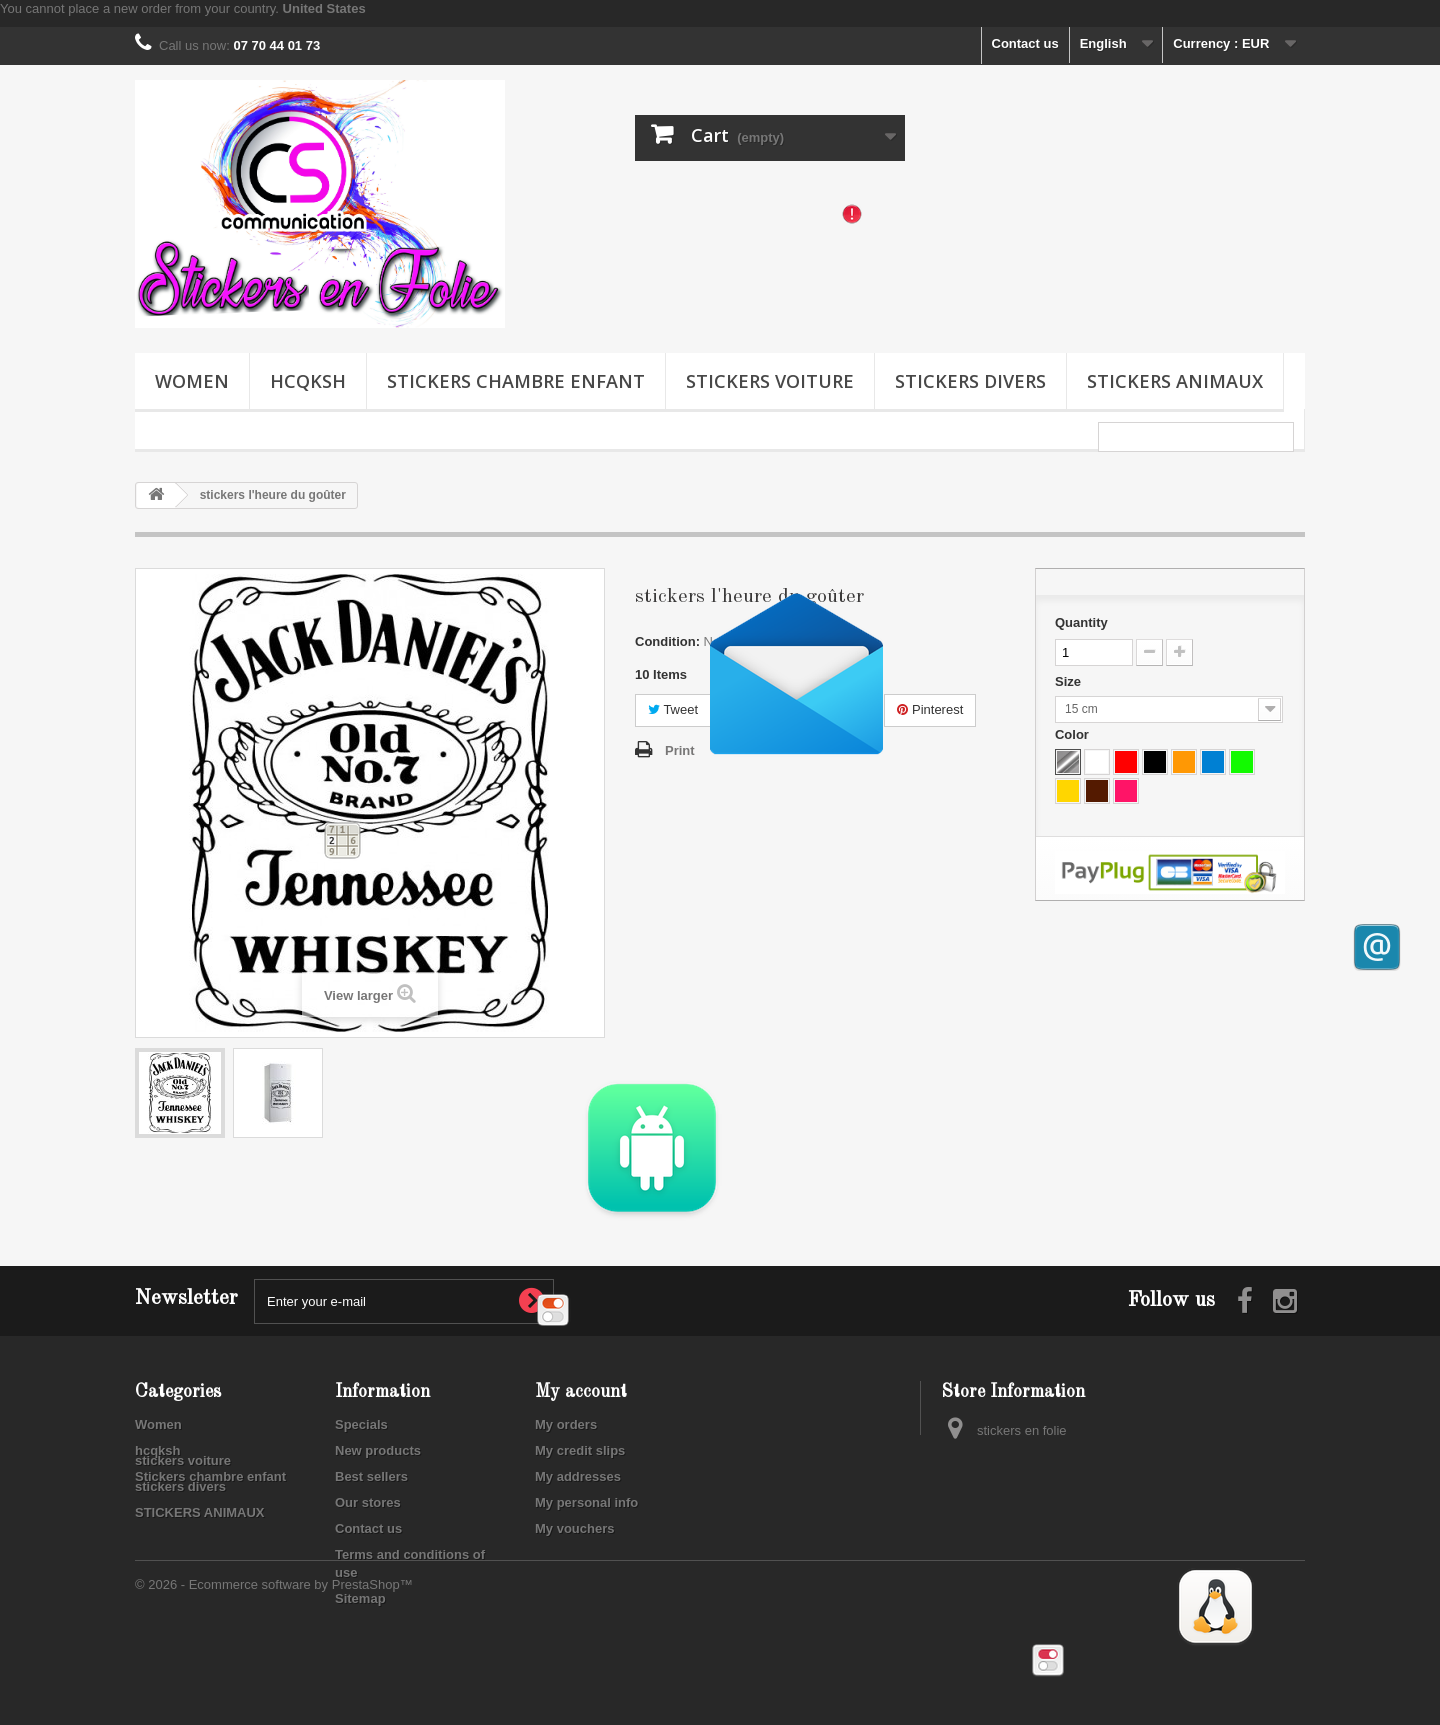  I want to click on open linux system preferences, so click(1215, 1606).